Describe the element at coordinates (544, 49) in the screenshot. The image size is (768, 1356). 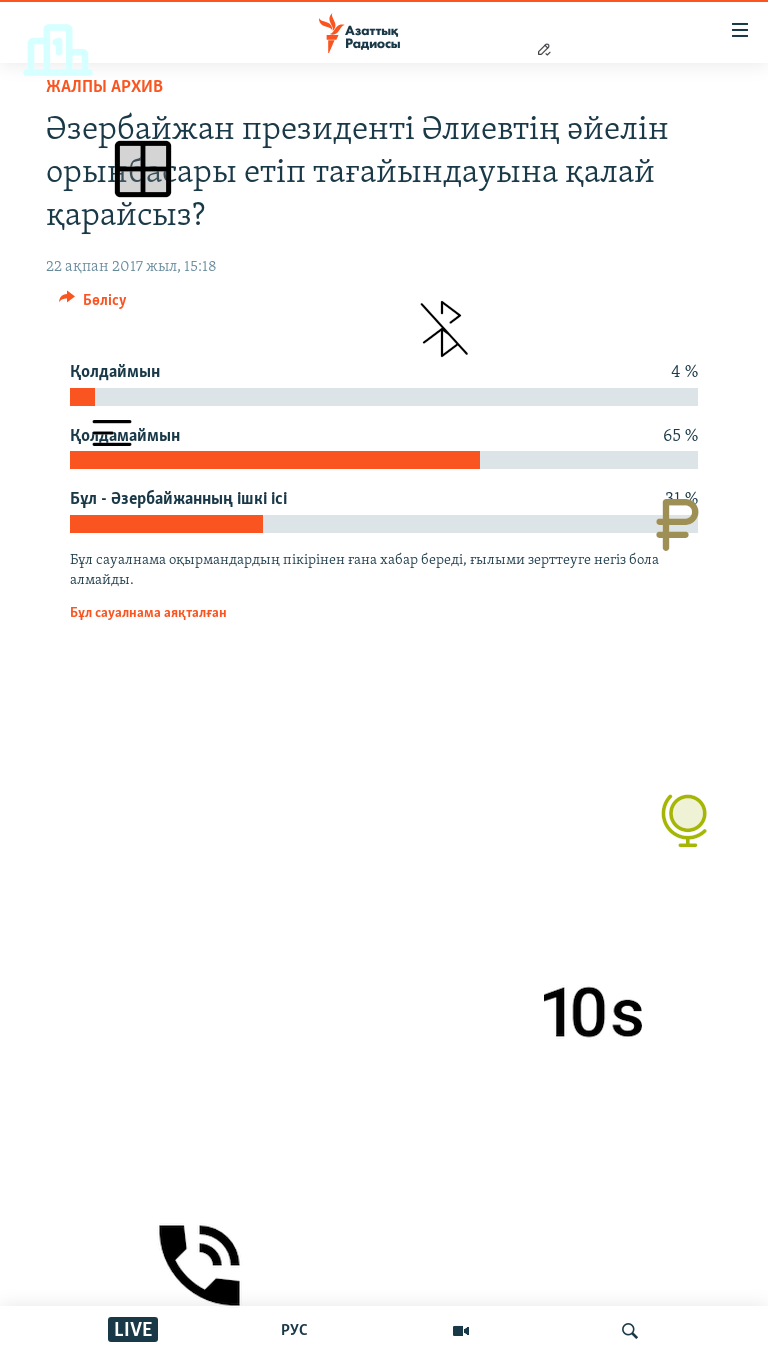
I see `edit completed or saved successfully` at that location.